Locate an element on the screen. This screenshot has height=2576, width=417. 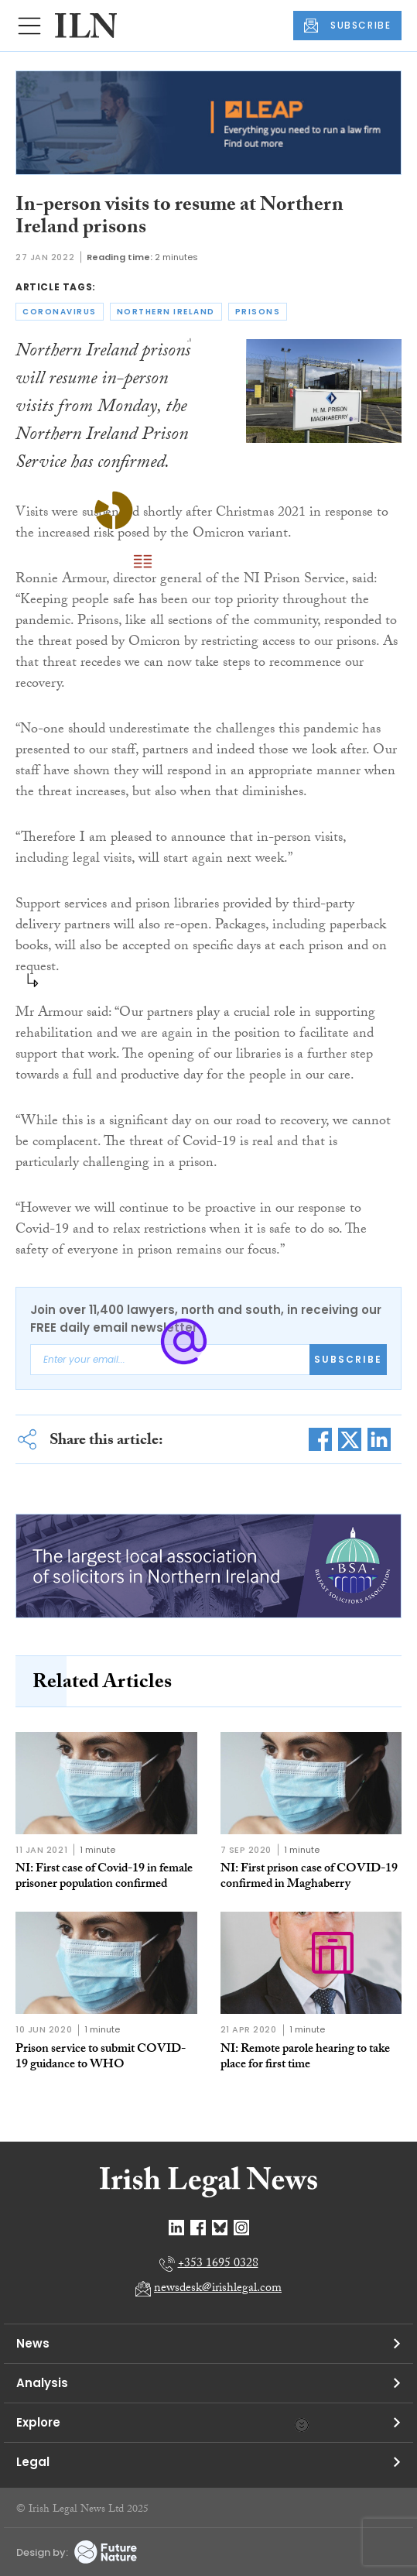
expand to show more content below is located at coordinates (302, 2425).